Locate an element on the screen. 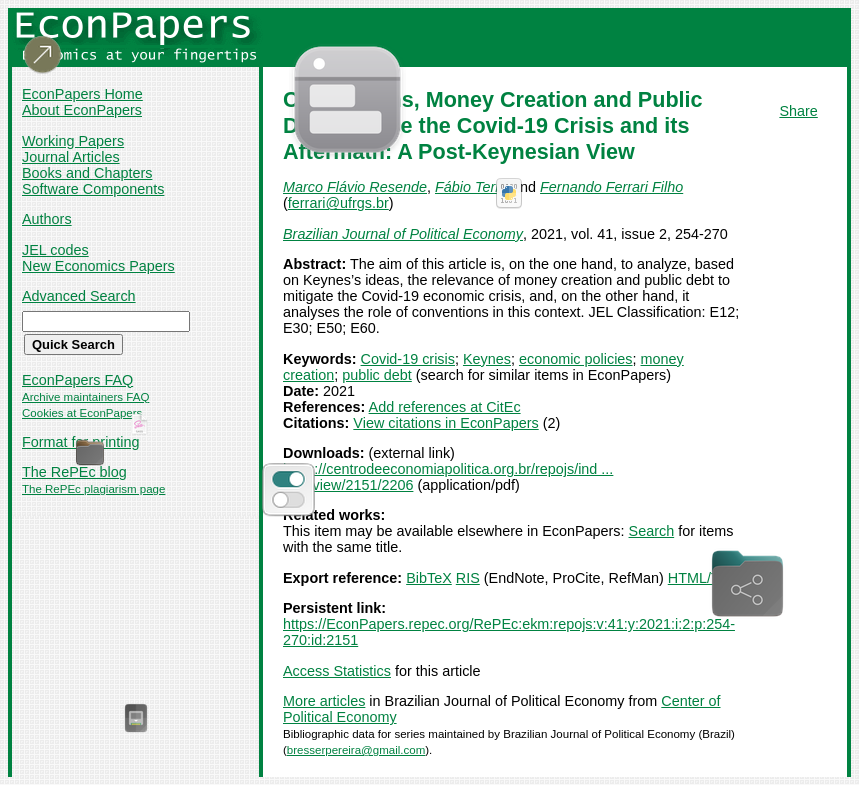 Image resolution: width=859 pixels, height=785 pixels. open folder to view contents is located at coordinates (90, 452).